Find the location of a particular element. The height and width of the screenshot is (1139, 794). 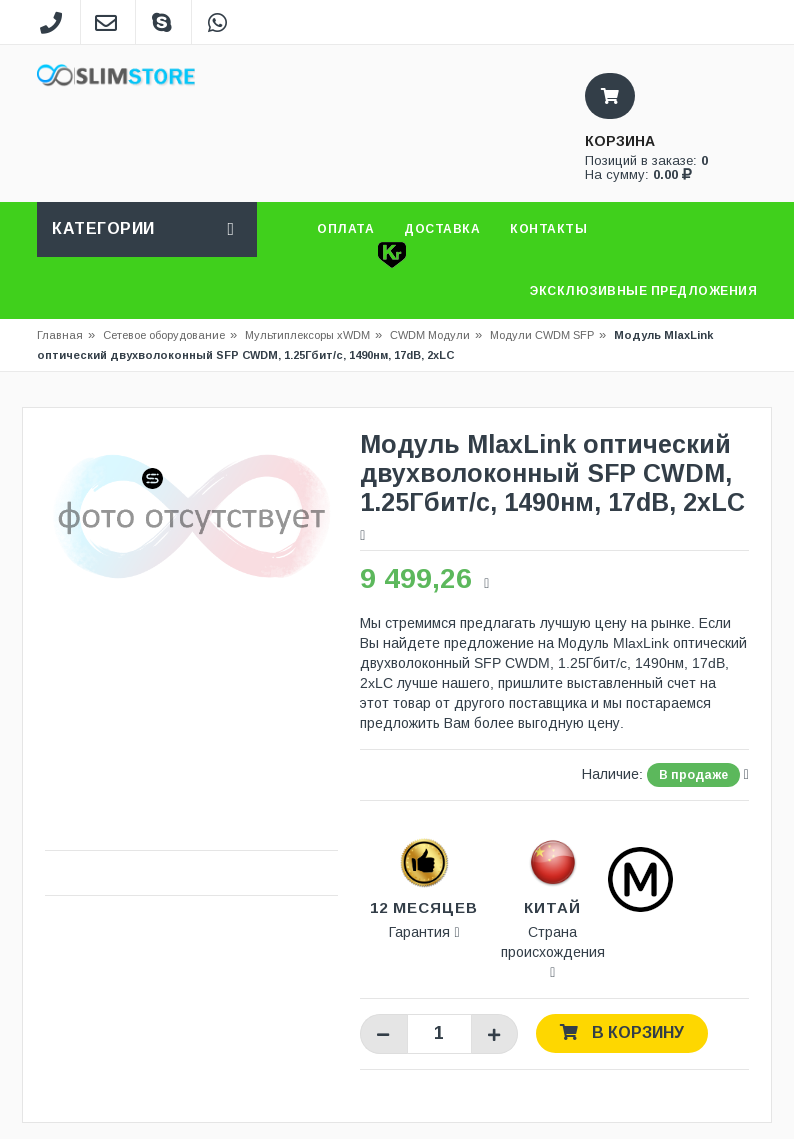

sanic web framework logo is located at coordinates (152, 478).